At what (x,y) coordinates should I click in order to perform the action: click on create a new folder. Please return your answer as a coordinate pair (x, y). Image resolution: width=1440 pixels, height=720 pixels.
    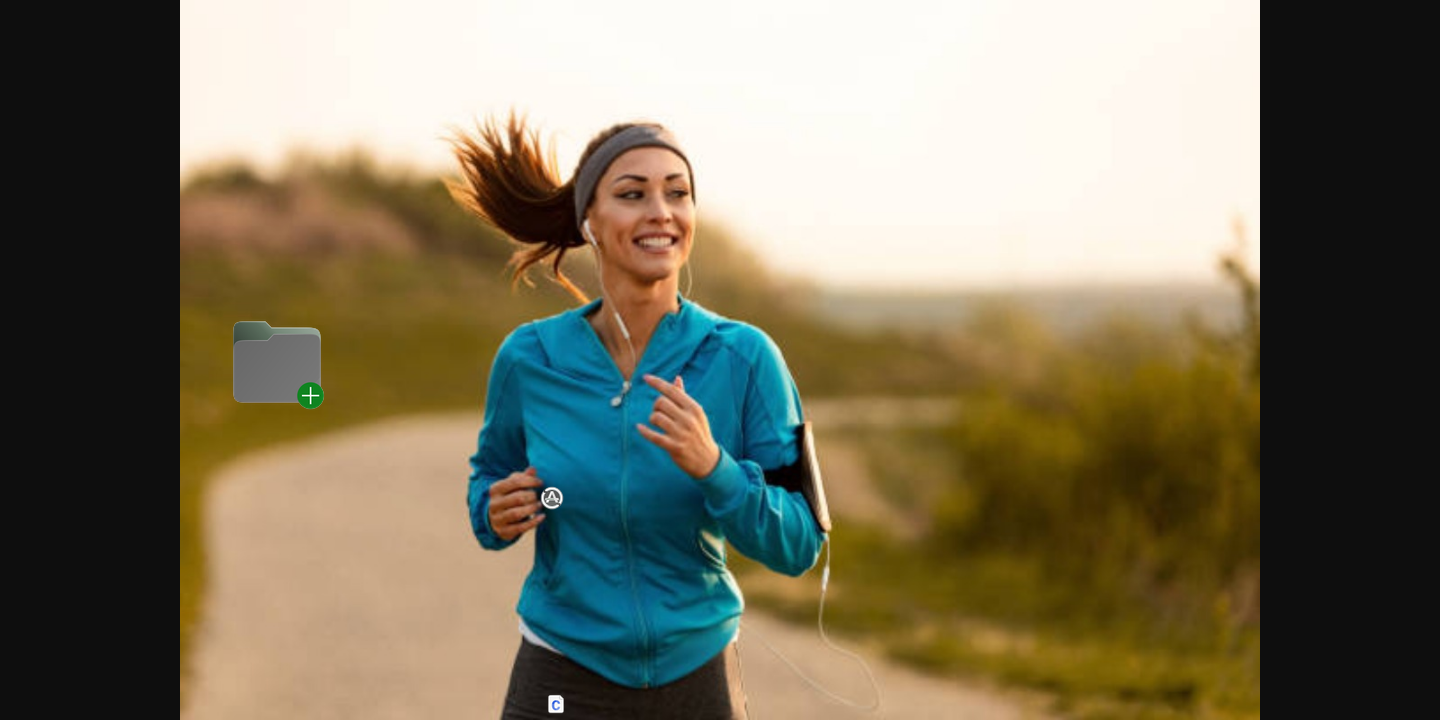
    Looking at the image, I should click on (277, 362).